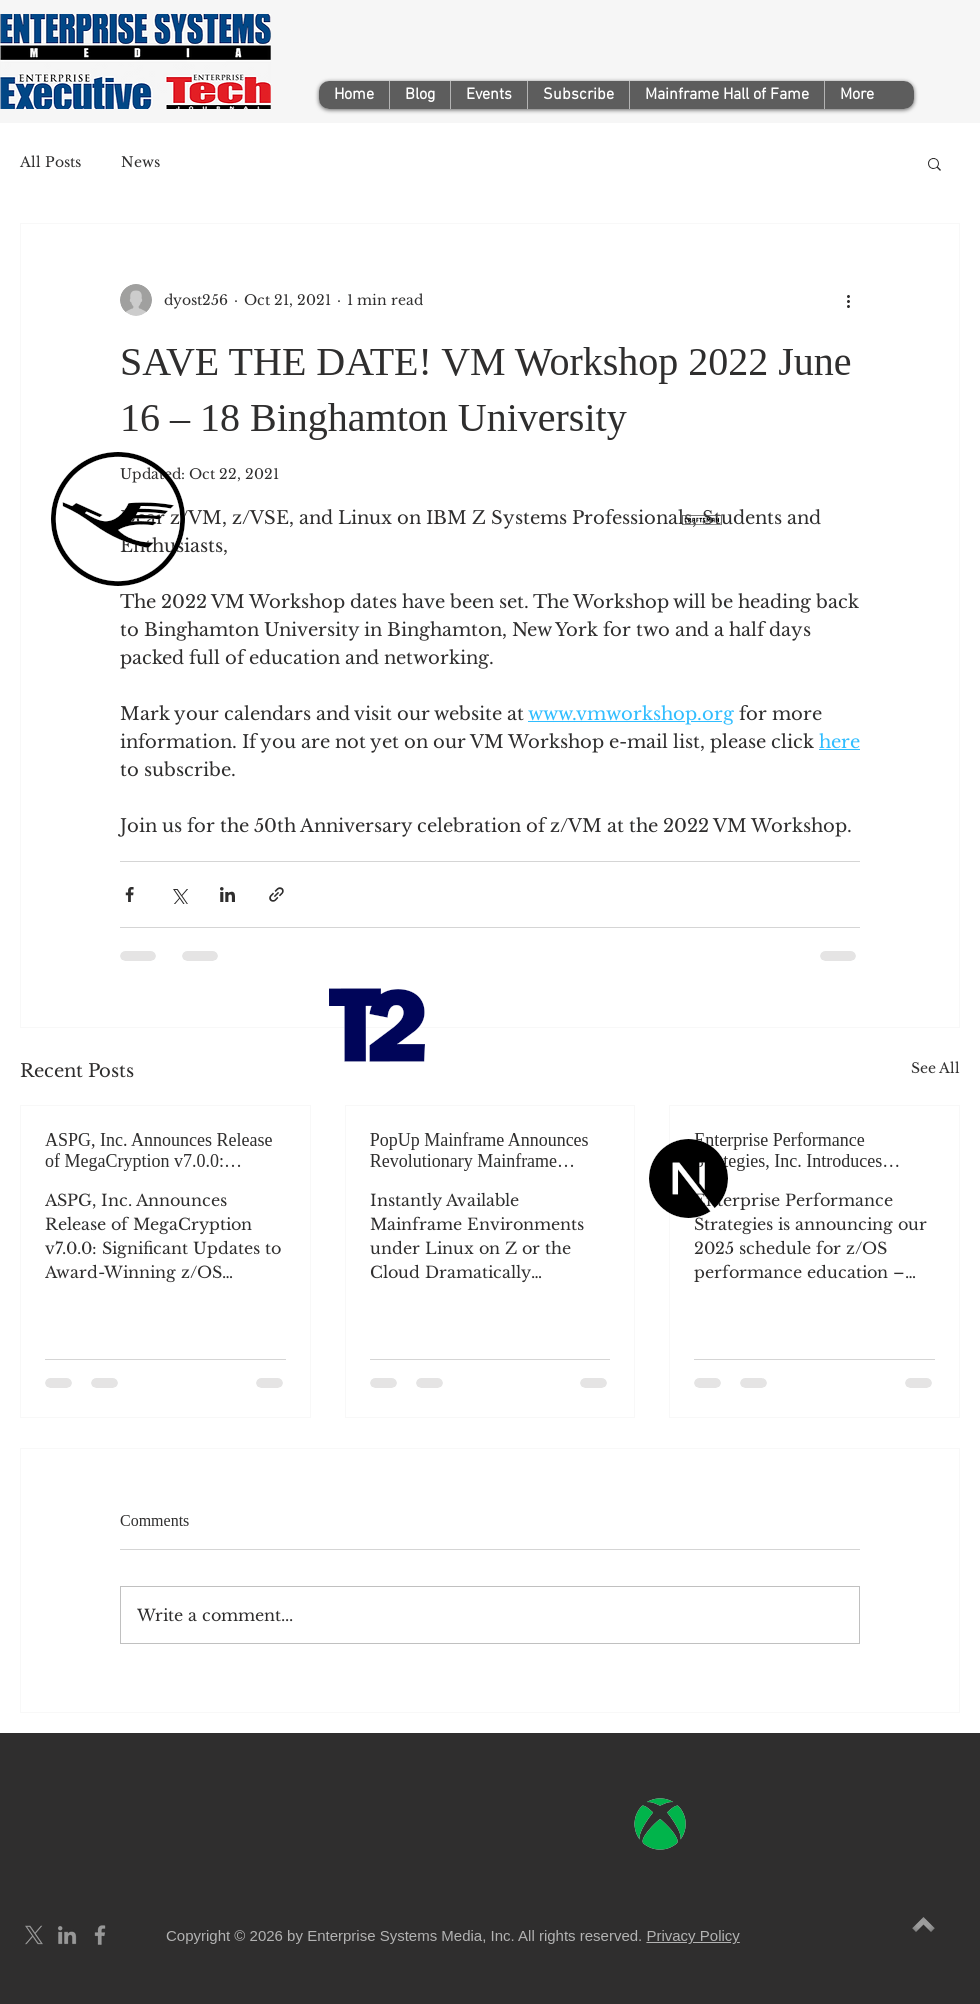  Describe the element at coordinates (688, 1178) in the screenshot. I see `Next.js framework logo` at that location.